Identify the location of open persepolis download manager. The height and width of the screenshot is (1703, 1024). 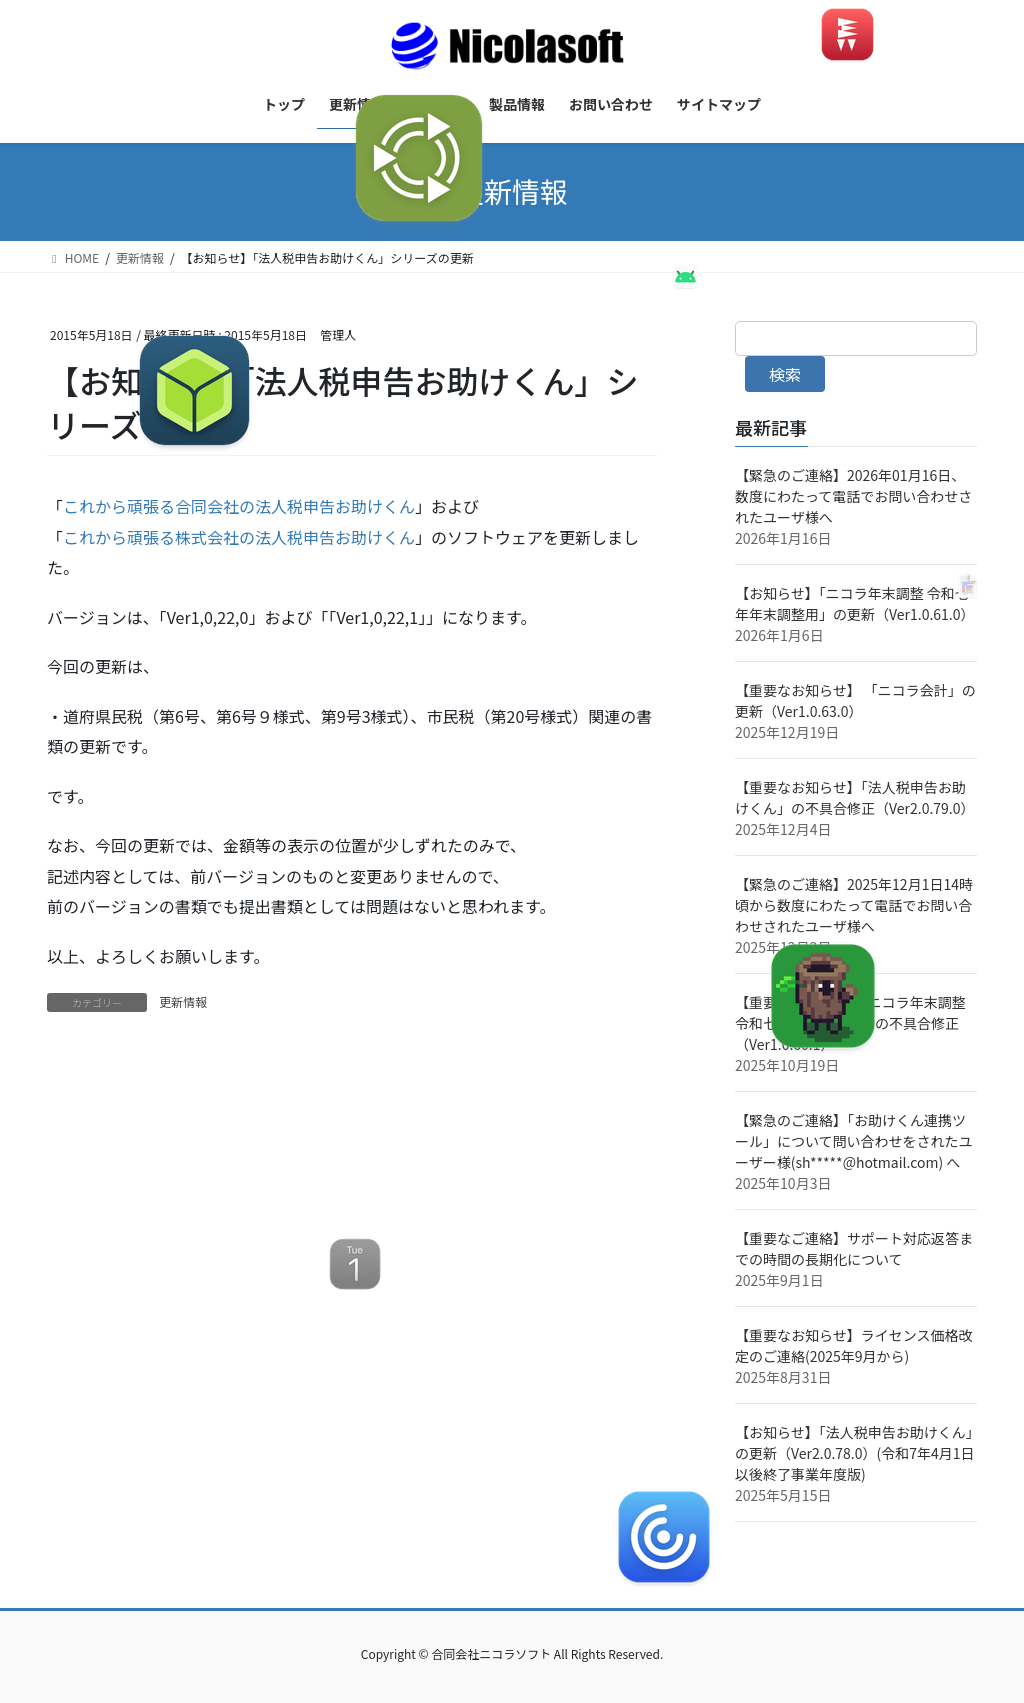
(847, 34).